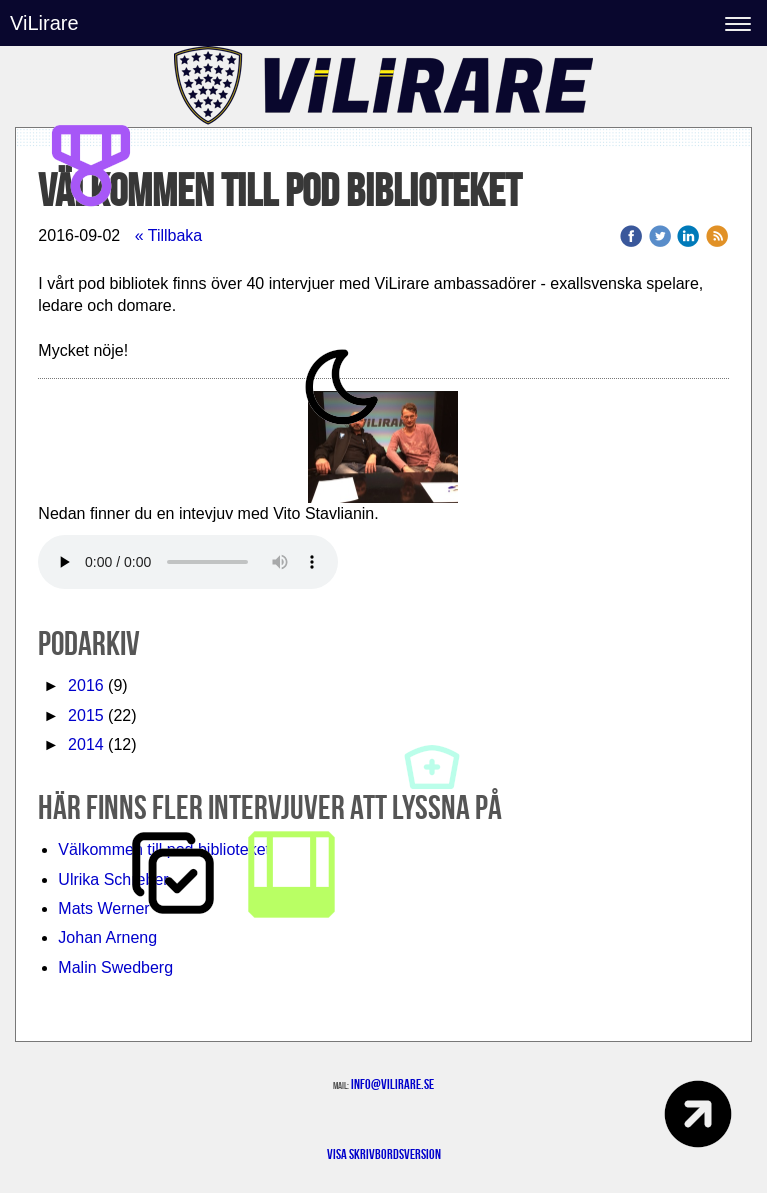 This screenshot has height=1193, width=767. I want to click on content copied successfully to clipboard, so click(173, 873).